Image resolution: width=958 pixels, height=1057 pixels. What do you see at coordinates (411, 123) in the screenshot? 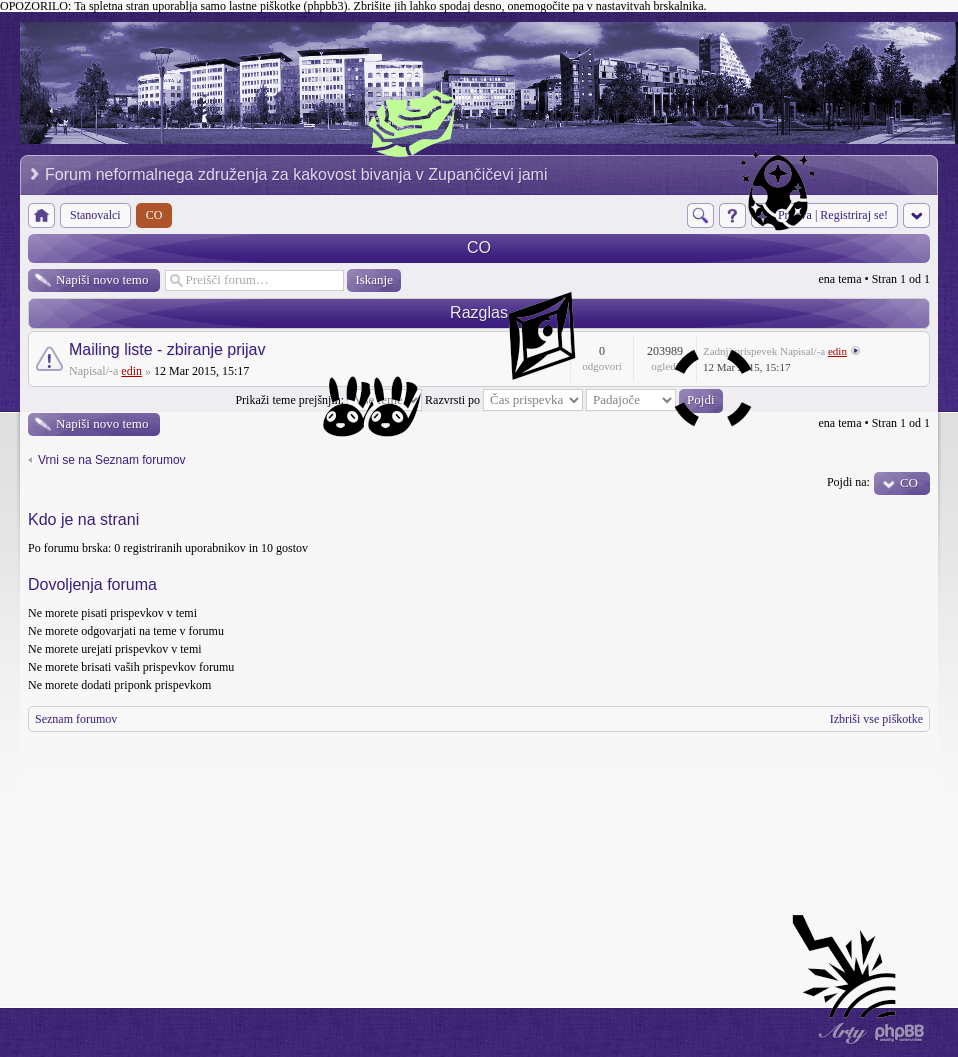
I see `indicates seafood or shellfish category` at bounding box center [411, 123].